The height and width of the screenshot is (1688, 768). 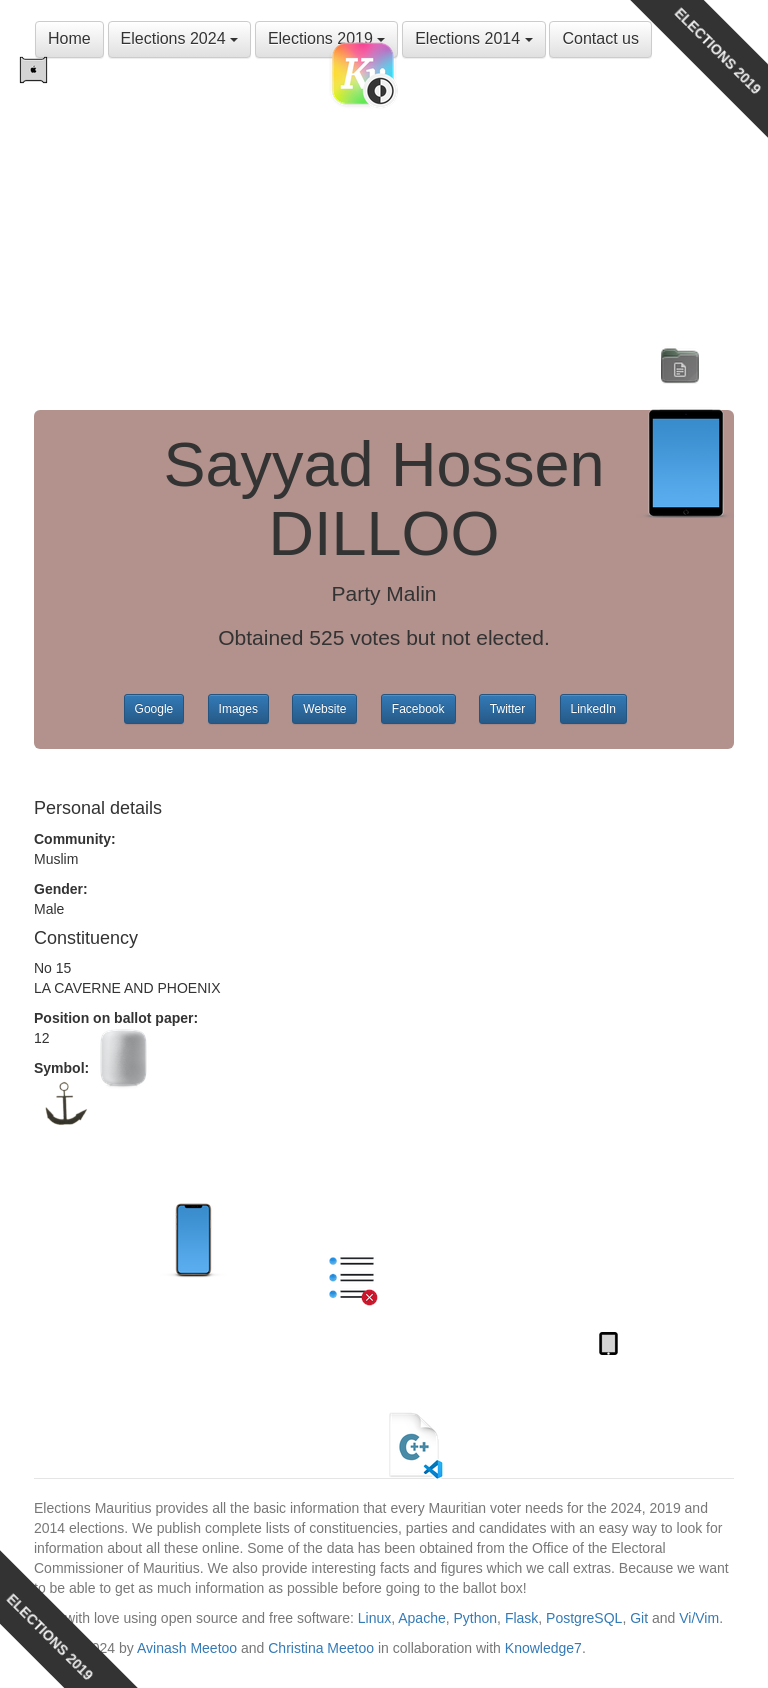 What do you see at coordinates (414, 1446) in the screenshot?
I see `open a C++ source file in Visual Studio Code` at bounding box center [414, 1446].